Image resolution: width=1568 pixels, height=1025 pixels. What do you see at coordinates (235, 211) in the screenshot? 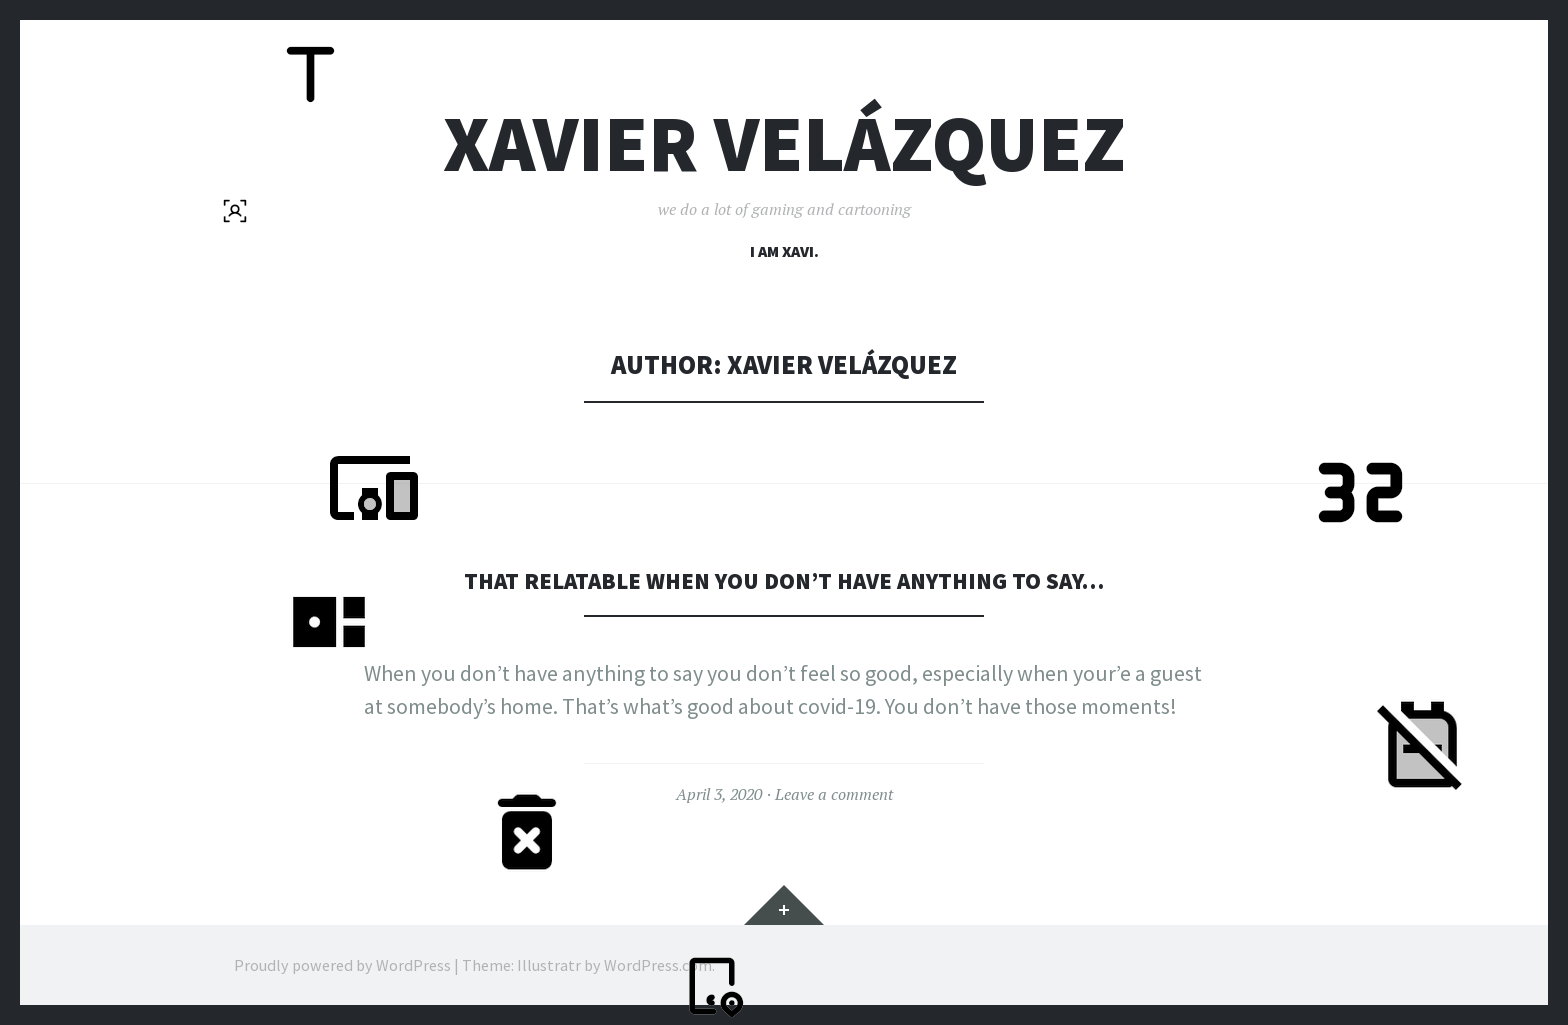
I see `focus on or select a user profile` at bounding box center [235, 211].